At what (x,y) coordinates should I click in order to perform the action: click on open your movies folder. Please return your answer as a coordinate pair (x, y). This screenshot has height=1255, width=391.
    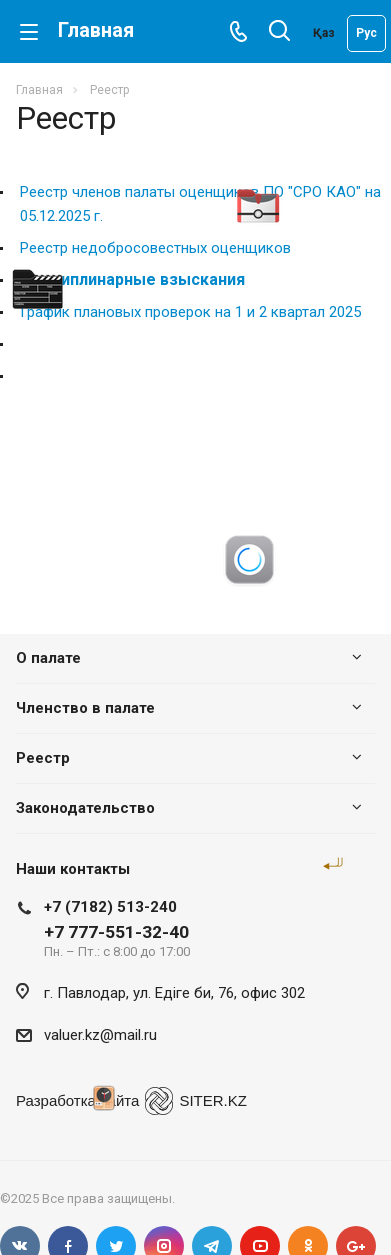
    Looking at the image, I should click on (37, 290).